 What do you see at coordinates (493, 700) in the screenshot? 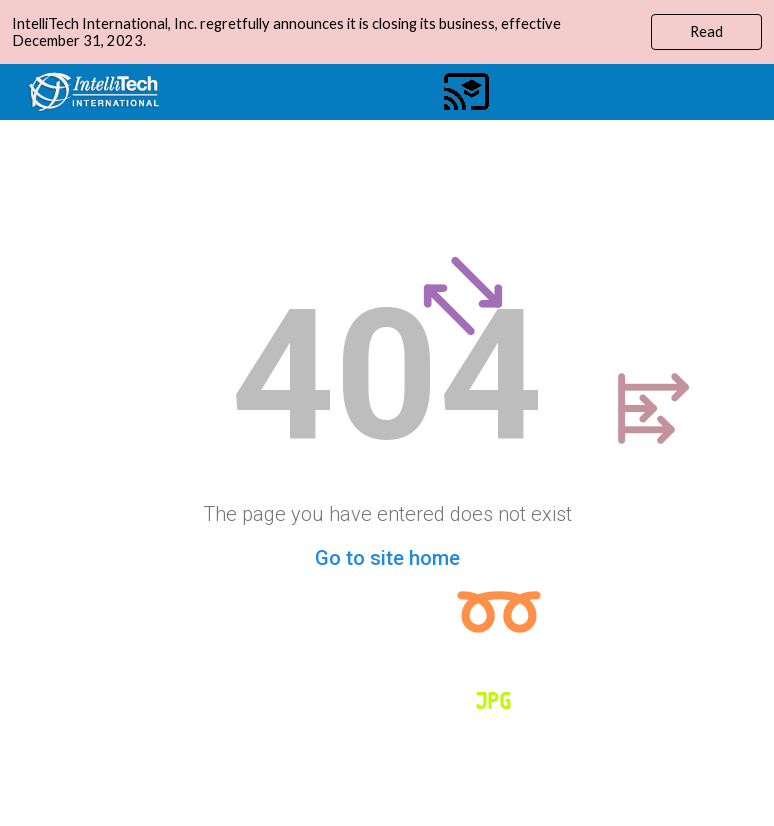
I see `indicates a JPG image file type` at bounding box center [493, 700].